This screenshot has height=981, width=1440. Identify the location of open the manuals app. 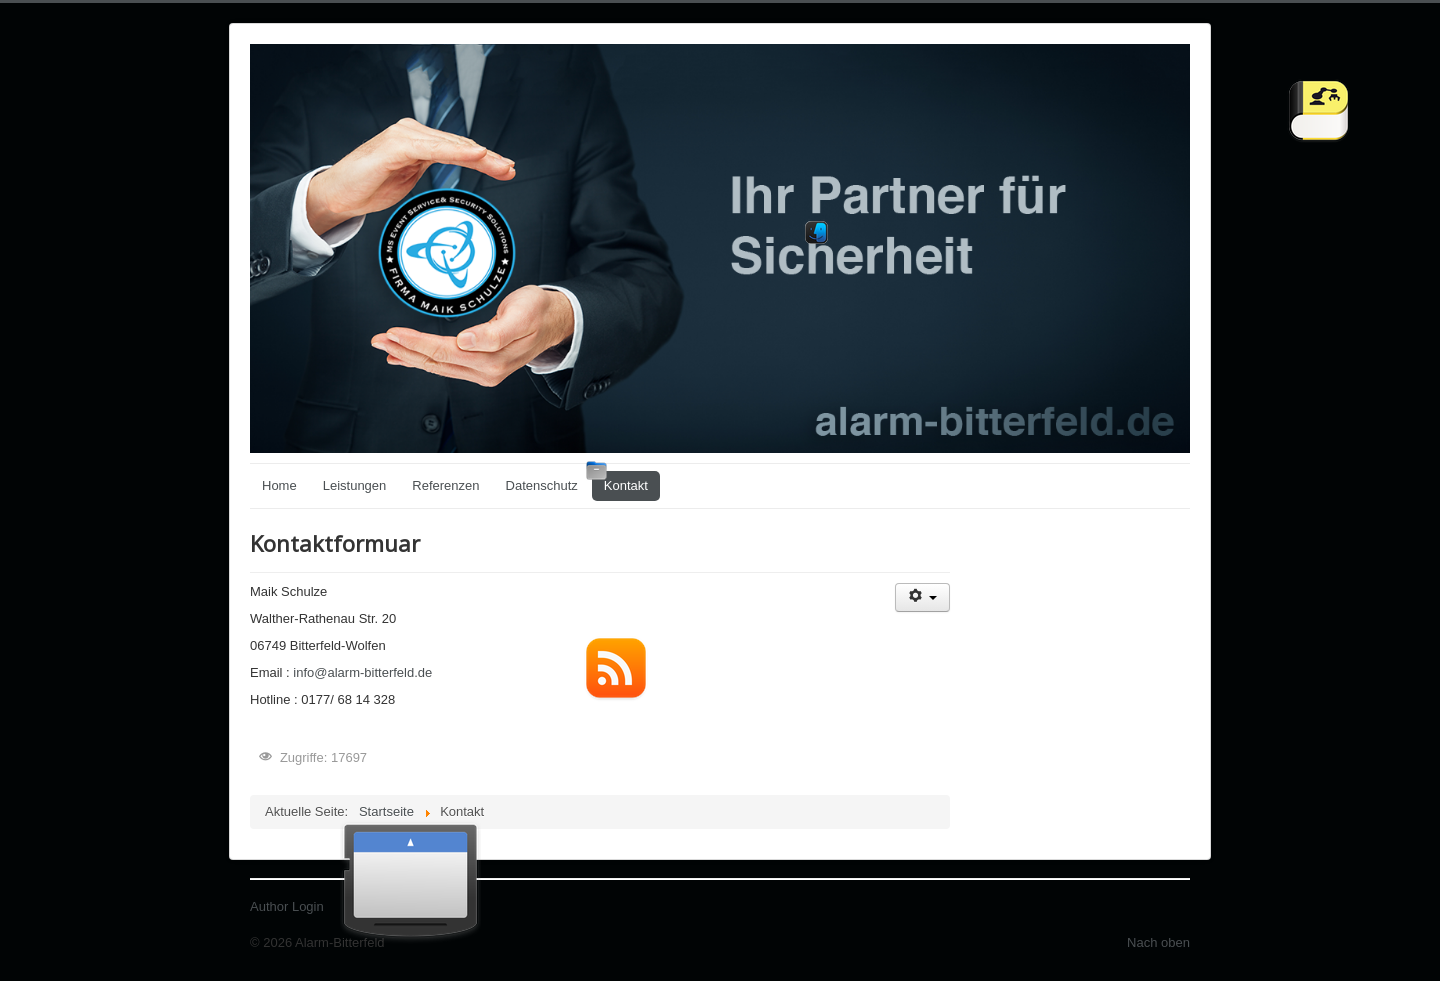
(1318, 110).